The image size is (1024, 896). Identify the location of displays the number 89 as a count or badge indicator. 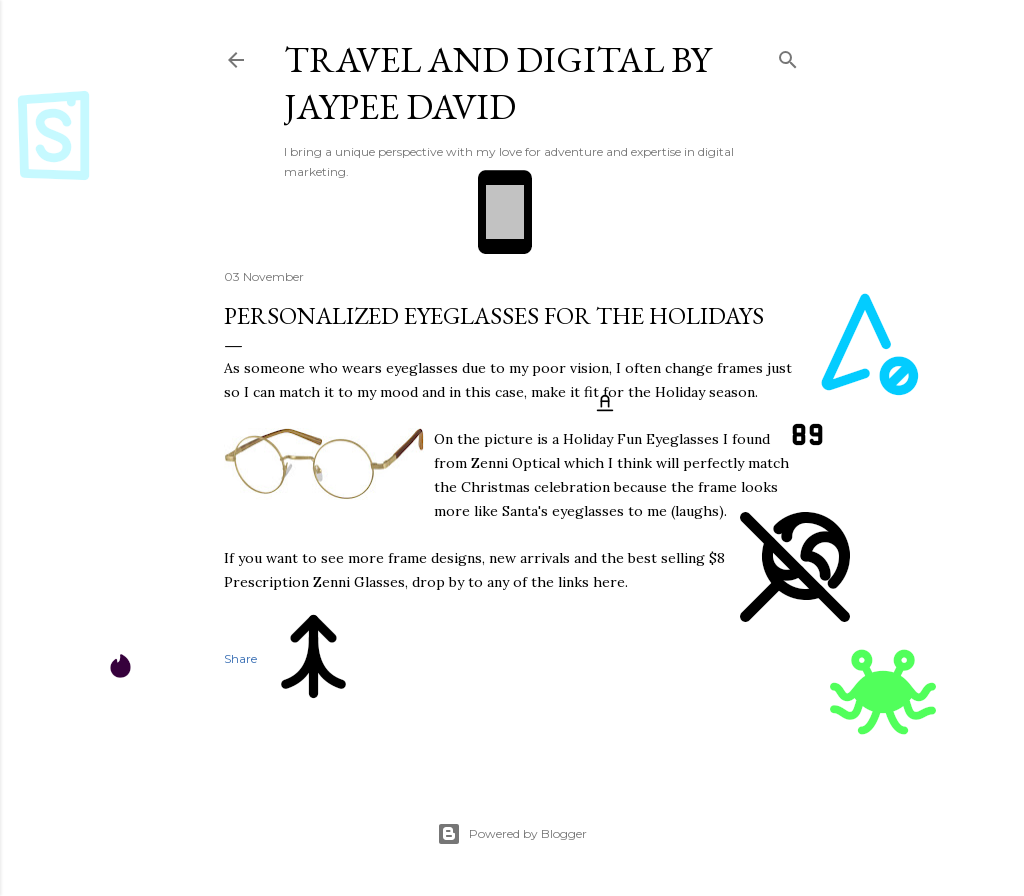
(807, 434).